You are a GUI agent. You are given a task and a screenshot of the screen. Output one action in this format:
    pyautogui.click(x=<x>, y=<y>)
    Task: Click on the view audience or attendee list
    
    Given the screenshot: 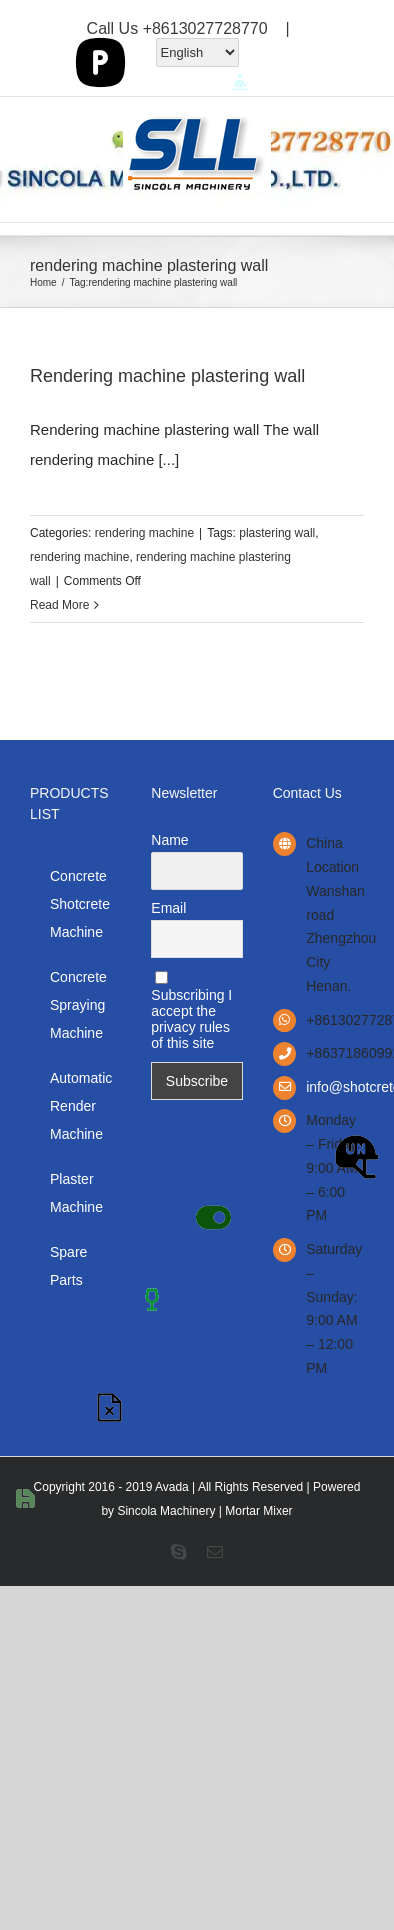 What is the action you would take?
    pyautogui.click(x=240, y=82)
    